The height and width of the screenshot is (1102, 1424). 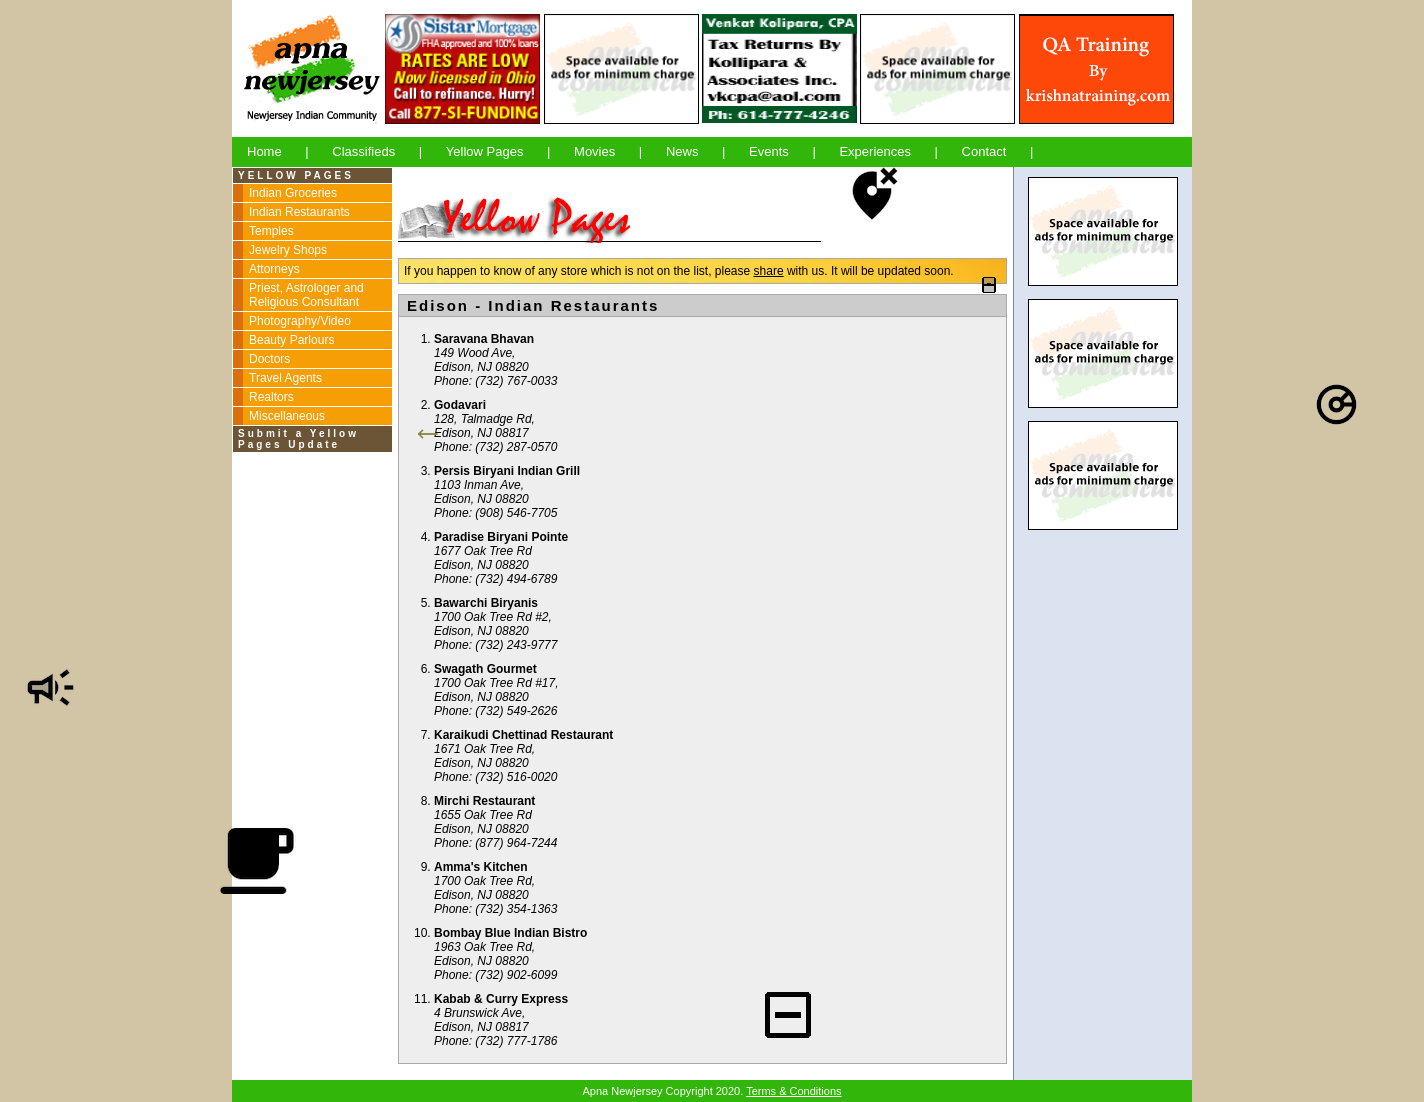 What do you see at coordinates (1336, 404) in the screenshot?
I see `play or access music library` at bounding box center [1336, 404].